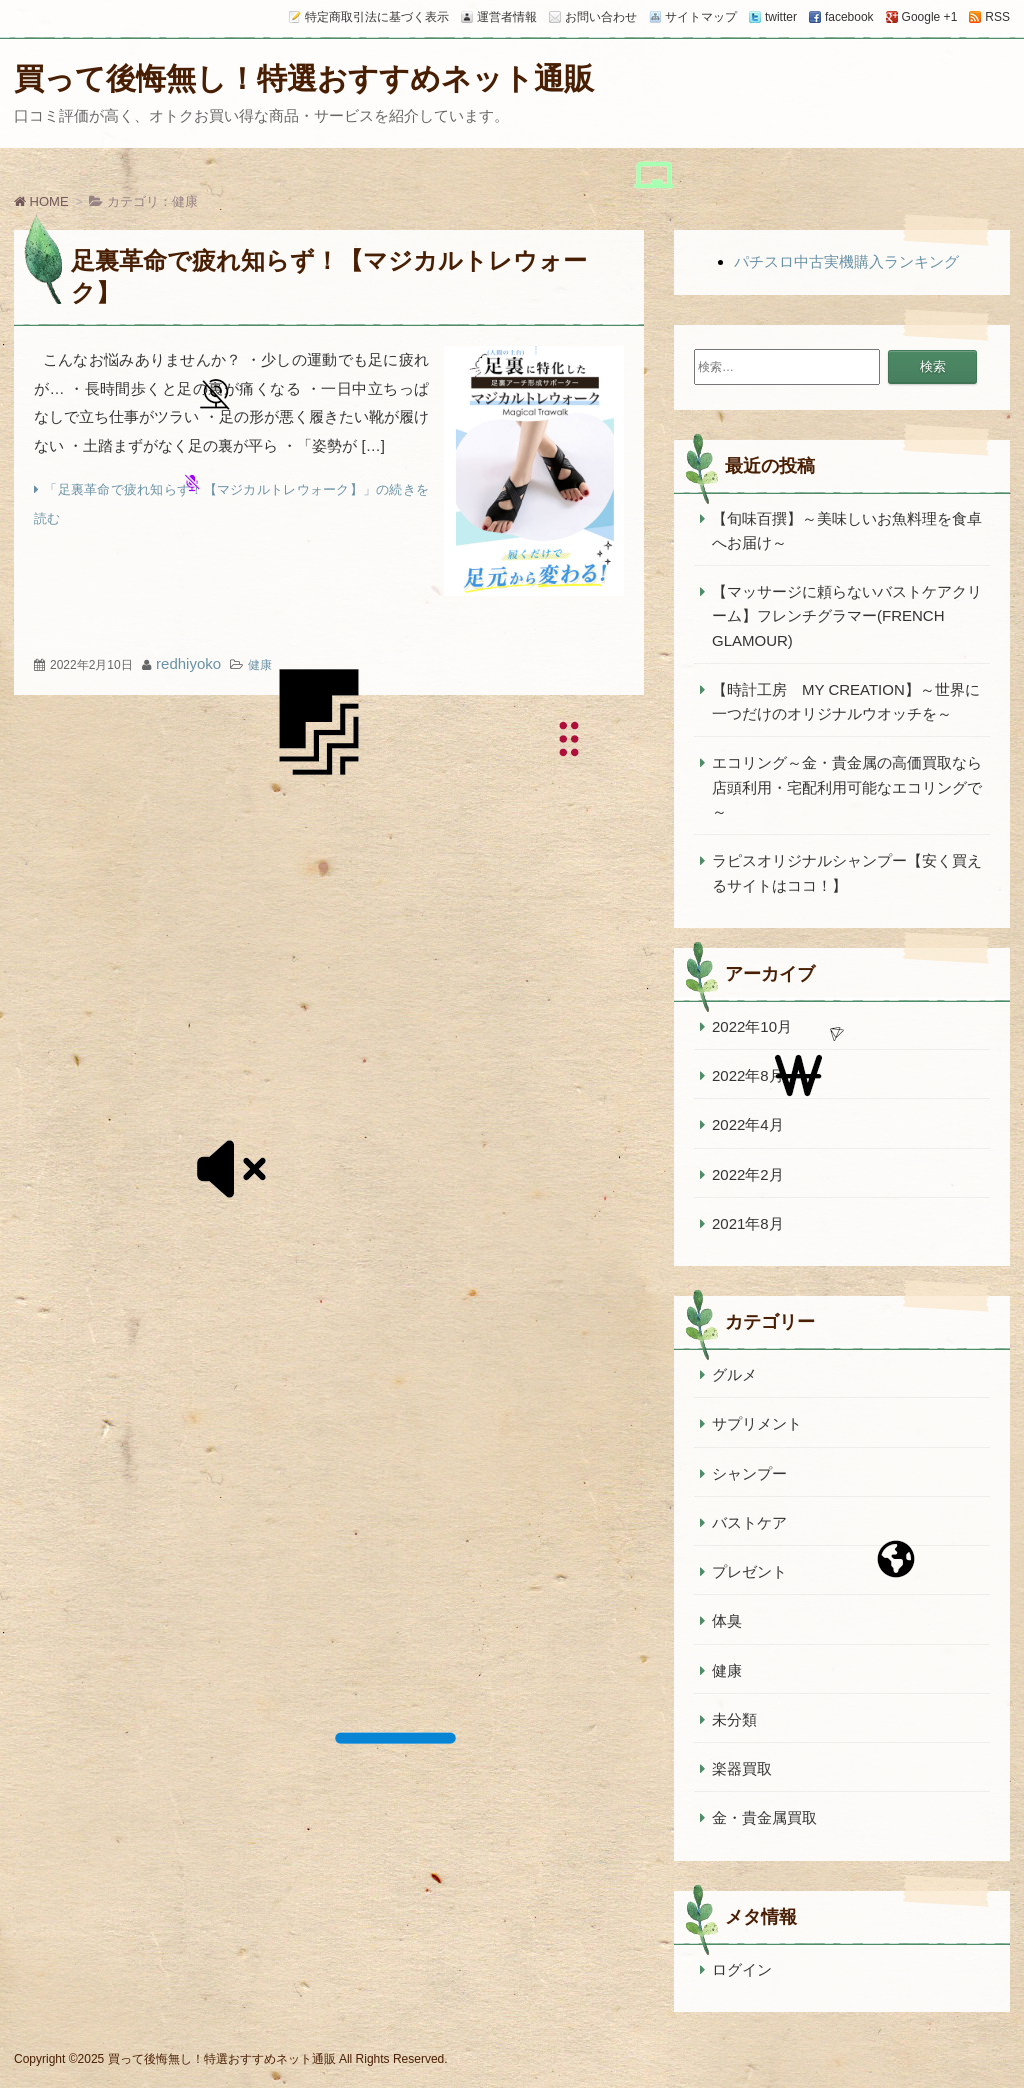  Describe the element at coordinates (837, 1034) in the screenshot. I see `pushed app logo` at that location.